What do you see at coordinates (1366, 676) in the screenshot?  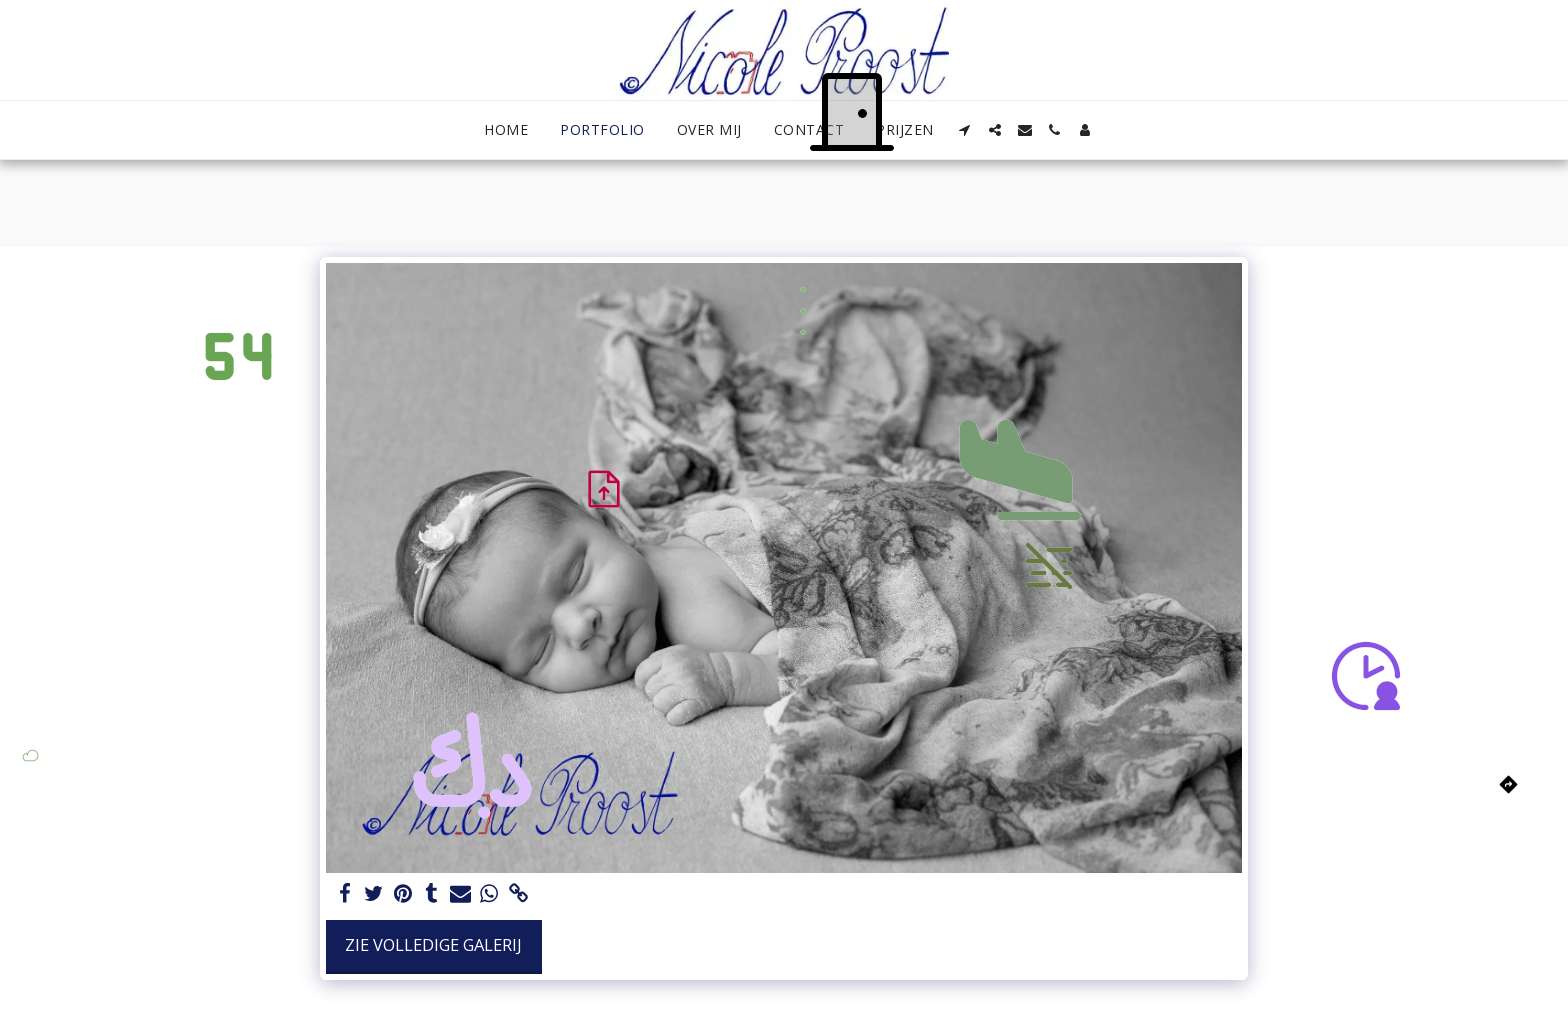 I see `view user activity history` at bounding box center [1366, 676].